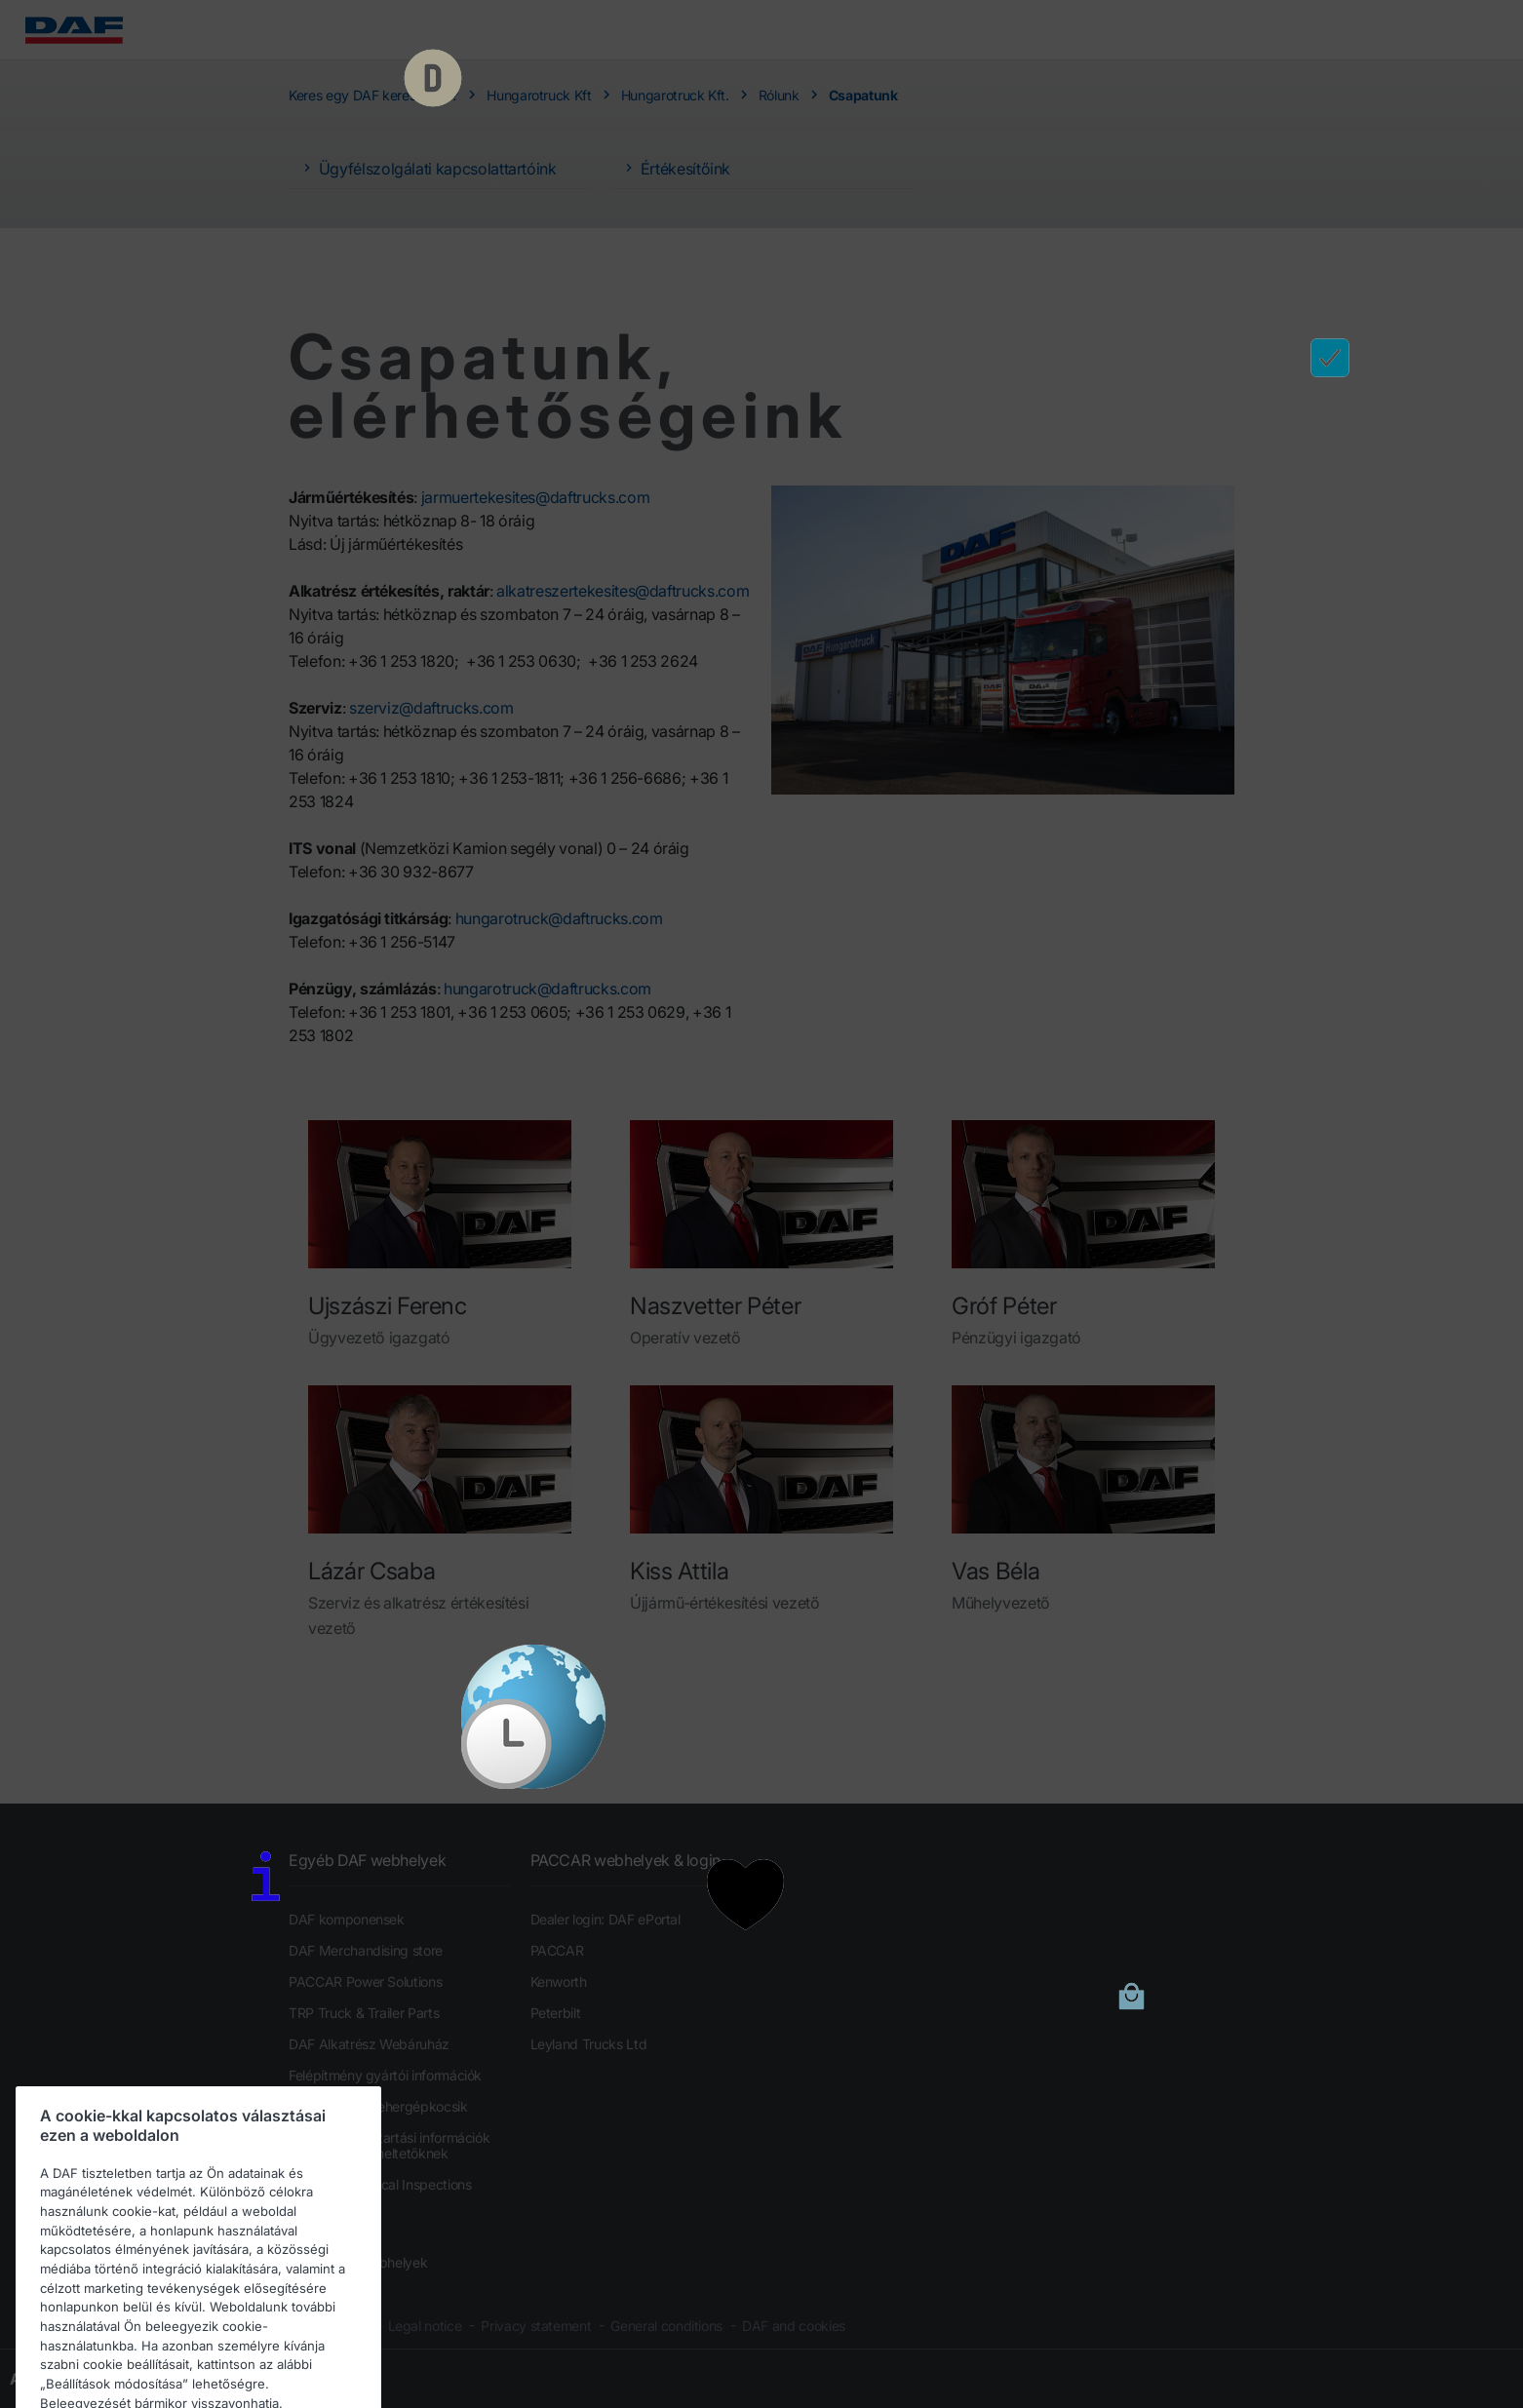  What do you see at coordinates (433, 78) in the screenshot?
I see `indicates a "D" grade or rating` at bounding box center [433, 78].